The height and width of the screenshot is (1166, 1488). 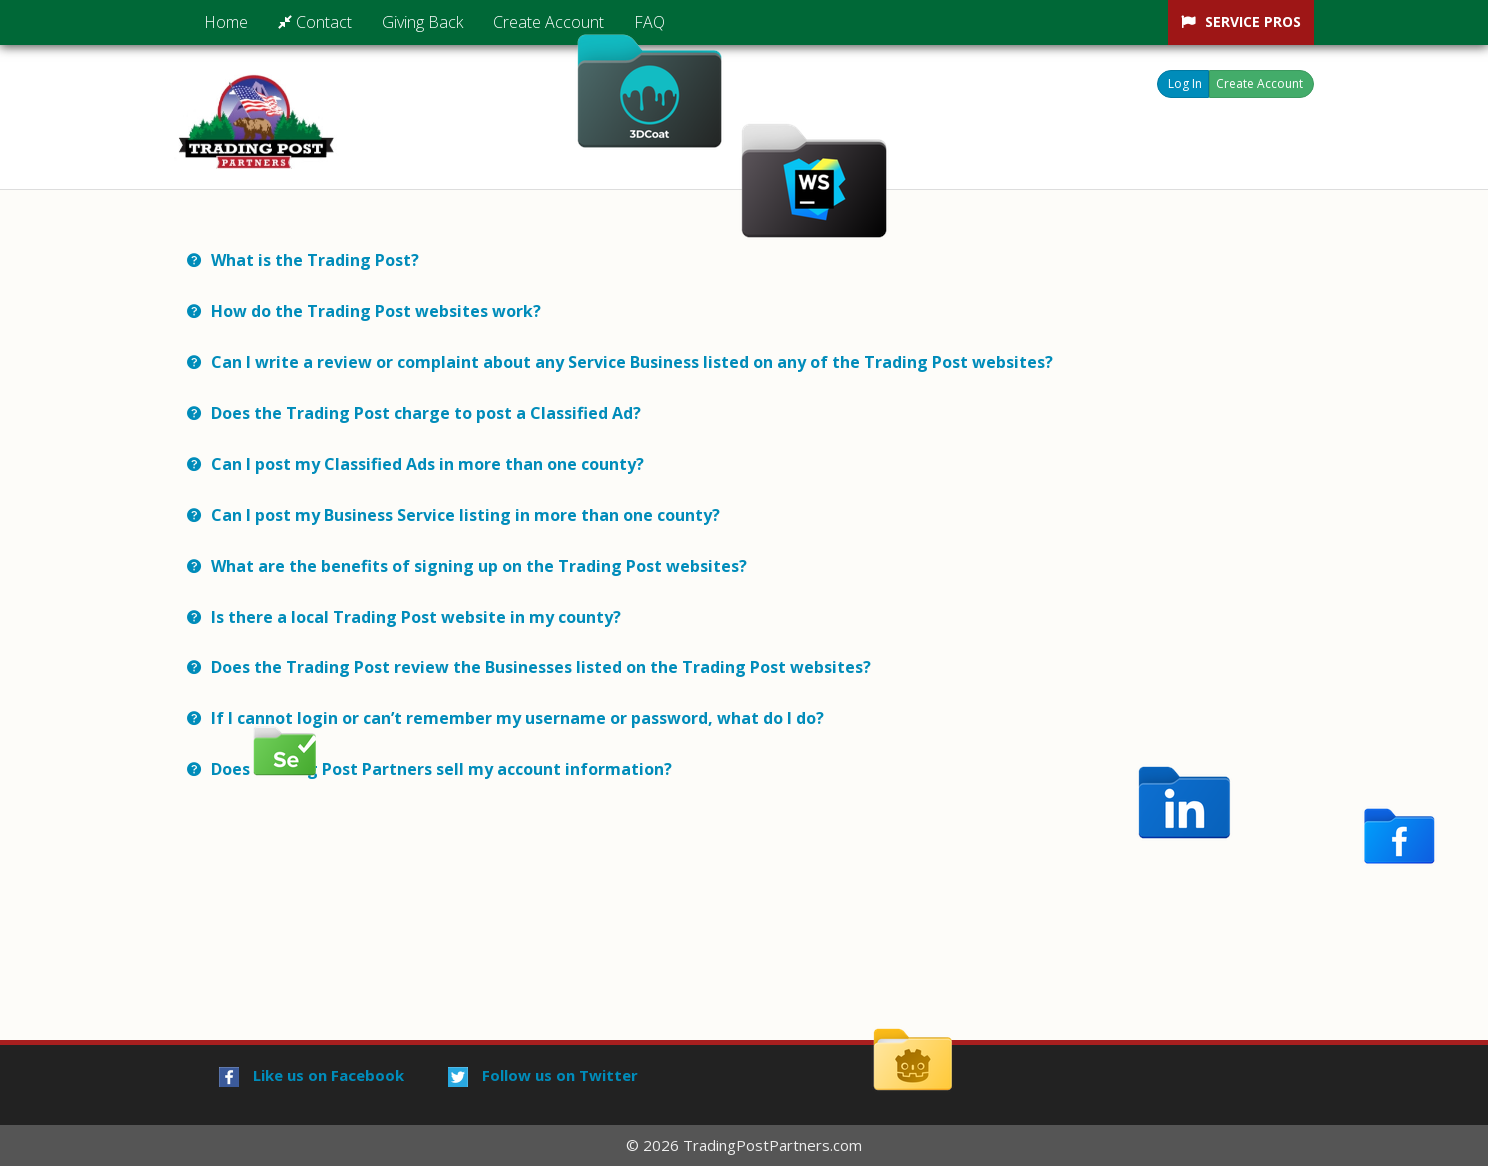 What do you see at coordinates (912, 1061) in the screenshot?
I see `open godot game engine project folder` at bounding box center [912, 1061].